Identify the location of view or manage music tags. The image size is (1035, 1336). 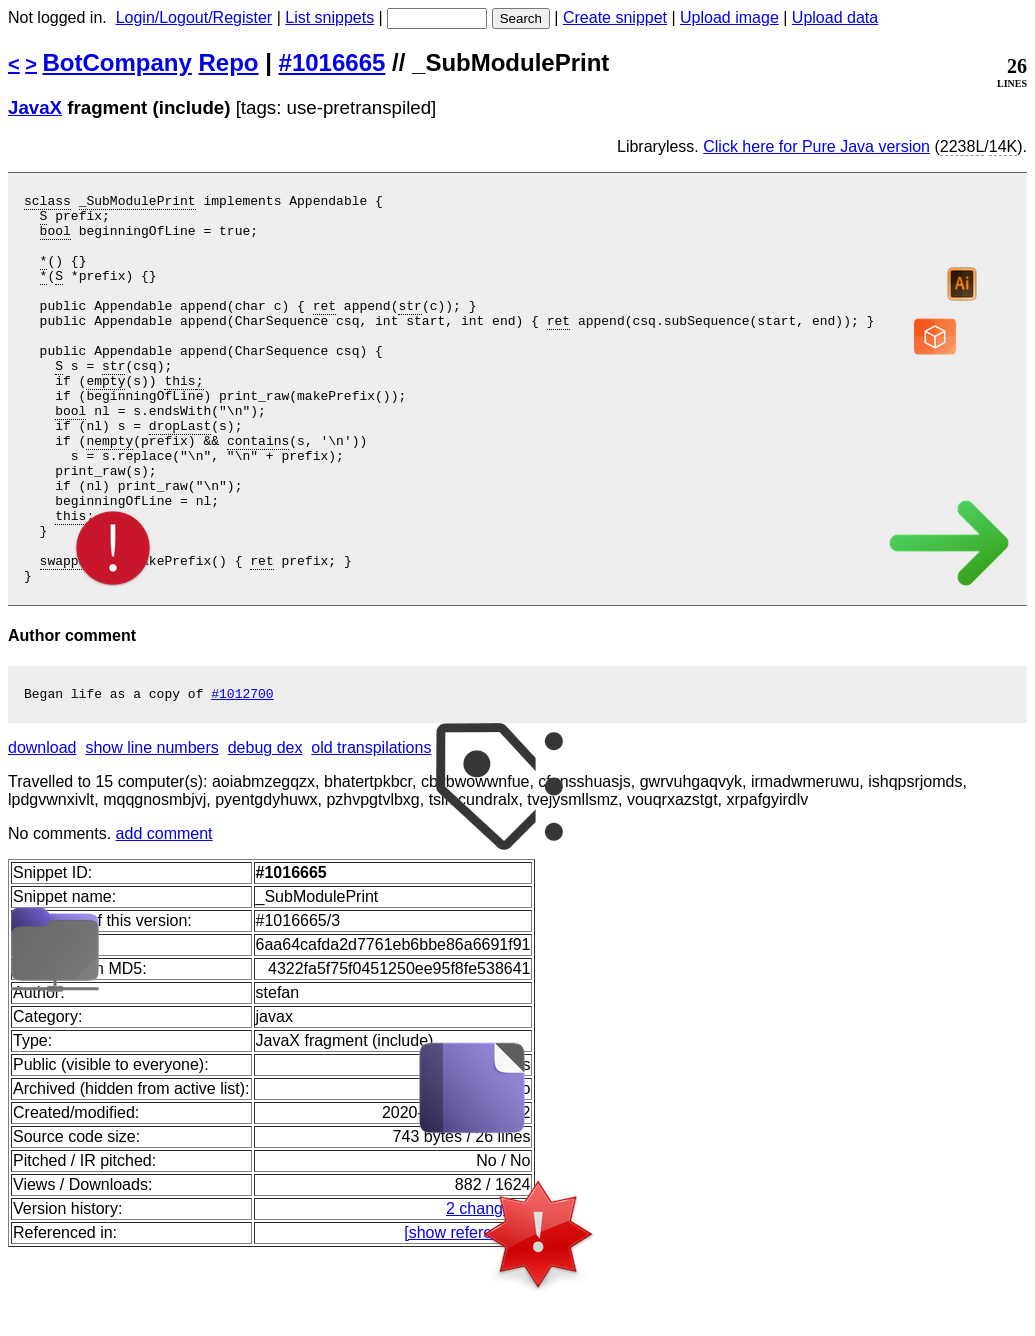
(499, 786).